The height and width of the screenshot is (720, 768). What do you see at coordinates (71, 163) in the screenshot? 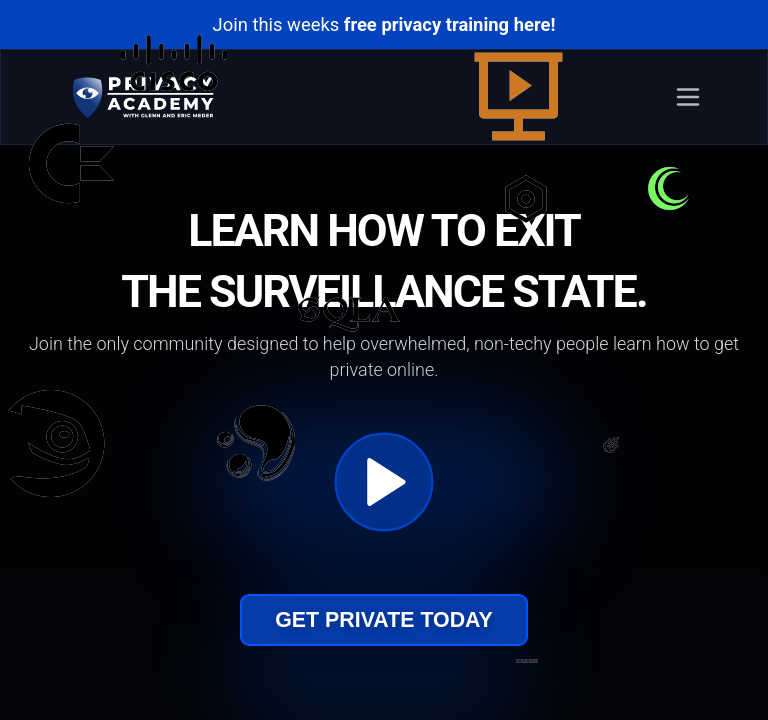
I see `commodore brand logo` at bounding box center [71, 163].